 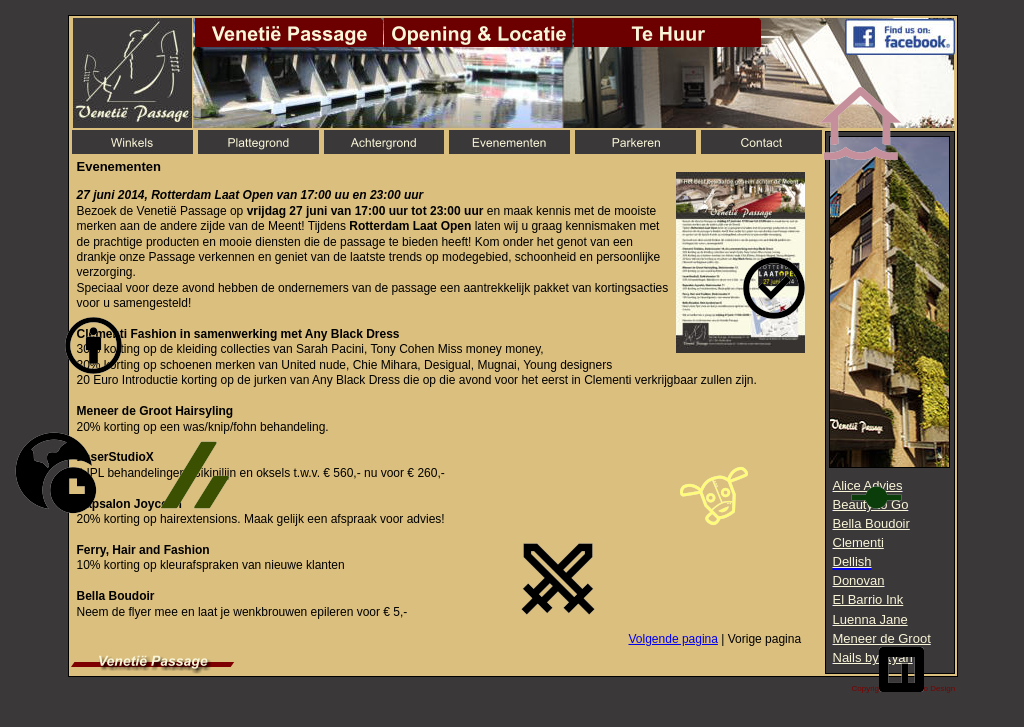 What do you see at coordinates (901, 669) in the screenshot?
I see `npm package manager logo` at bounding box center [901, 669].